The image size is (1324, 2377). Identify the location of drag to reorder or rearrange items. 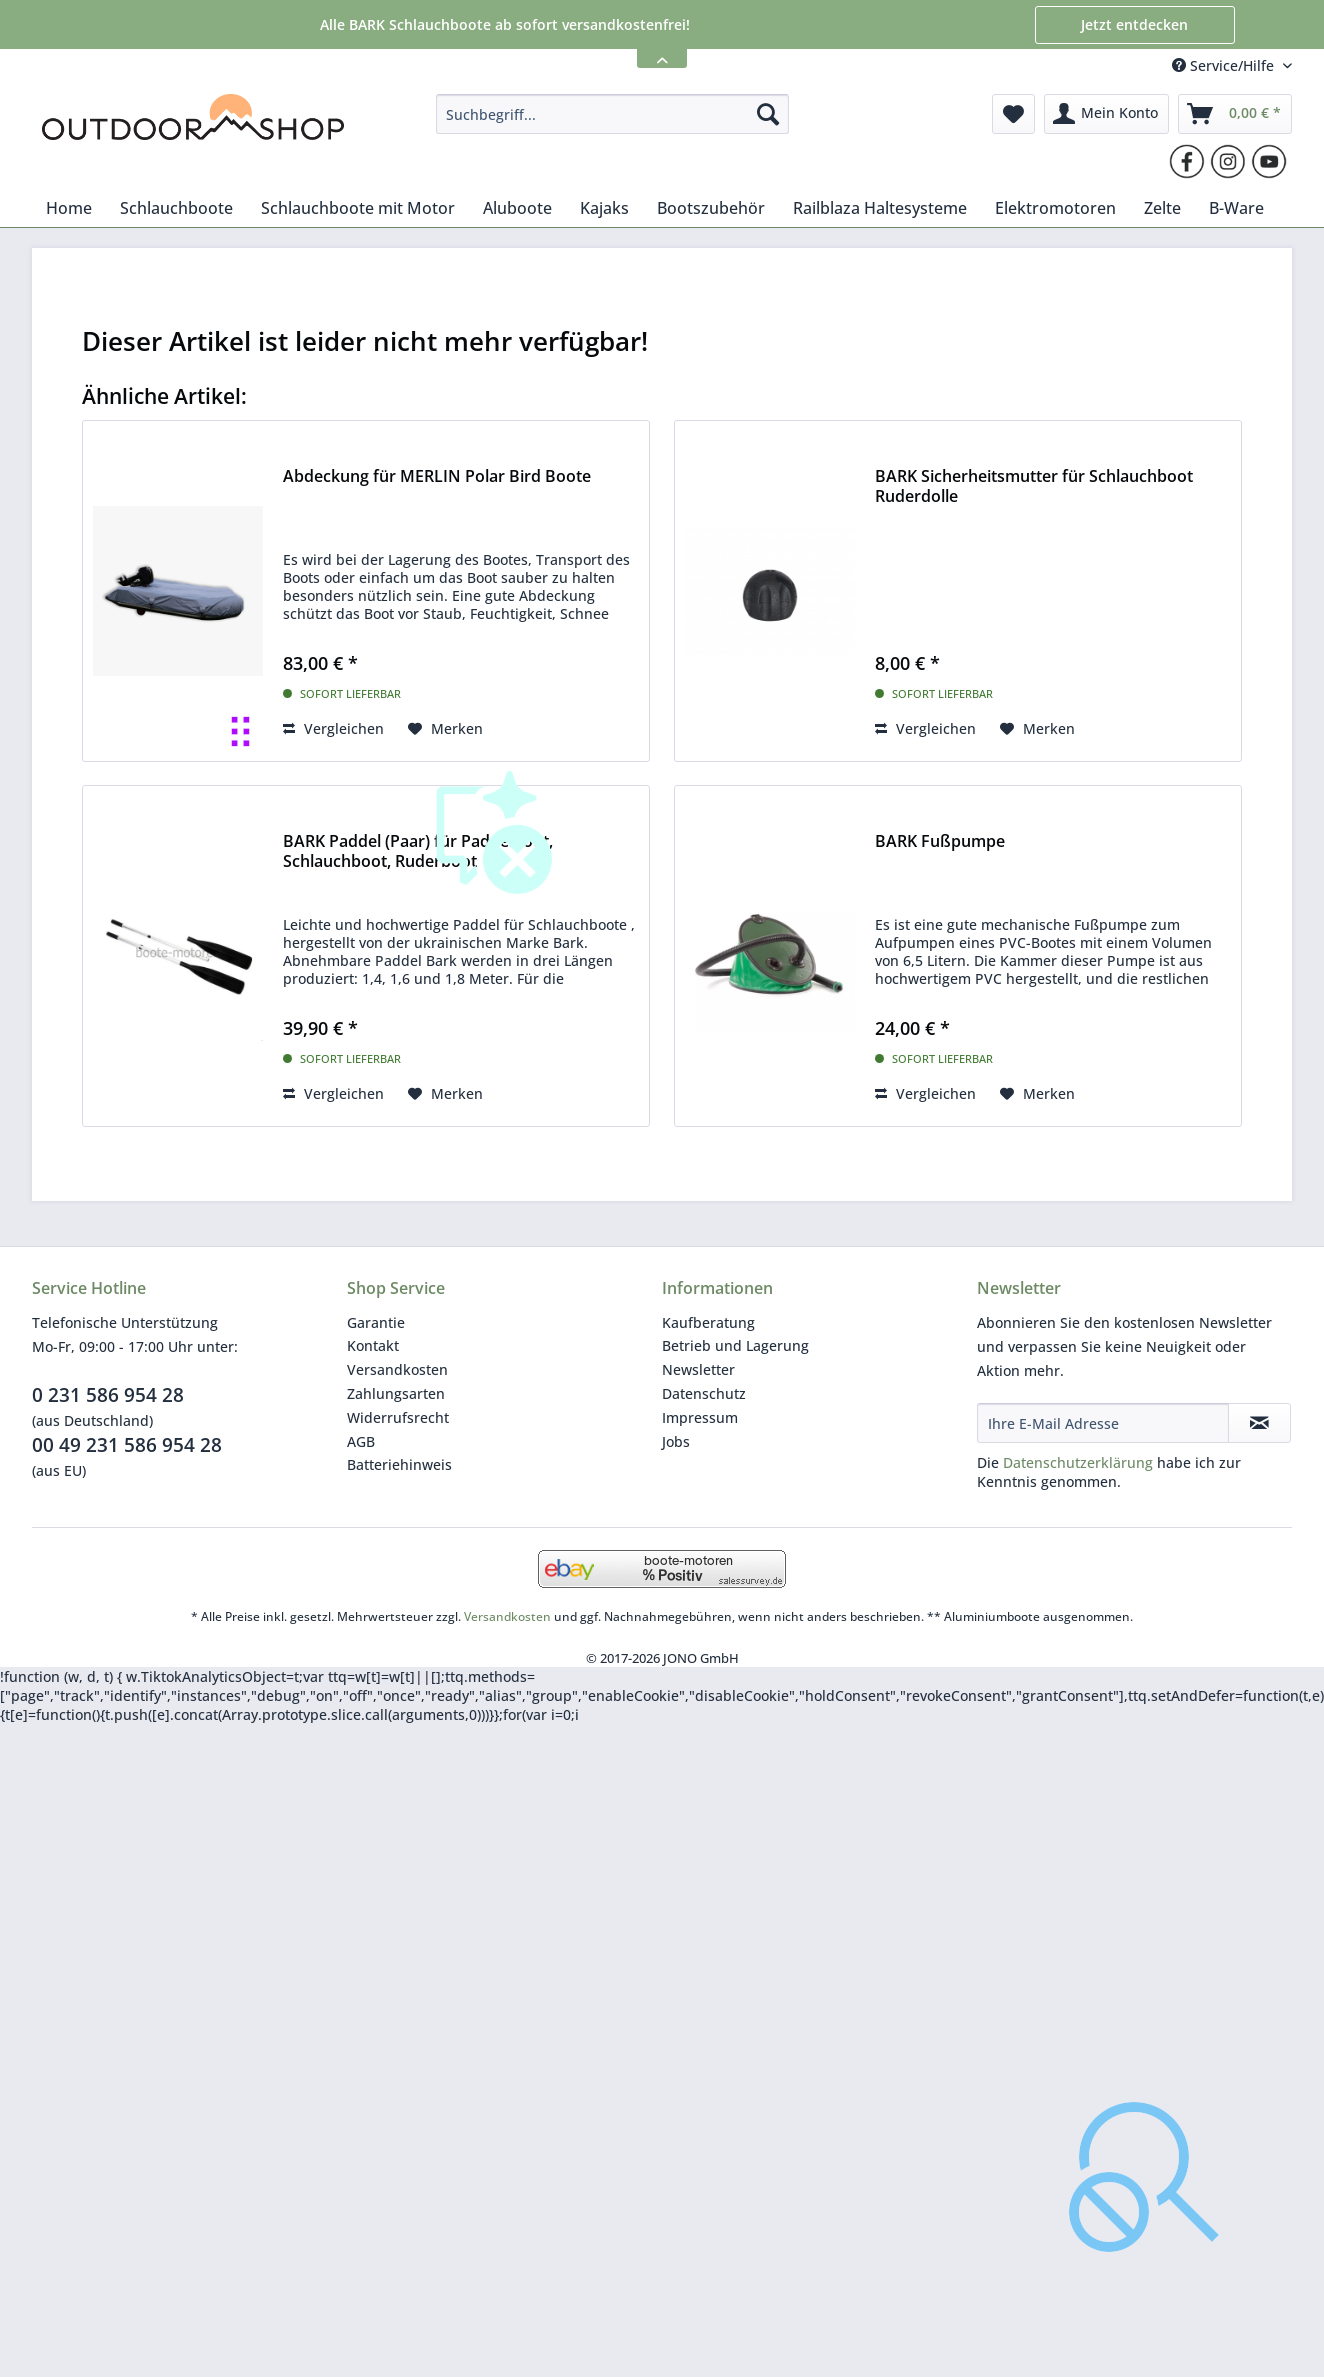
(240, 731).